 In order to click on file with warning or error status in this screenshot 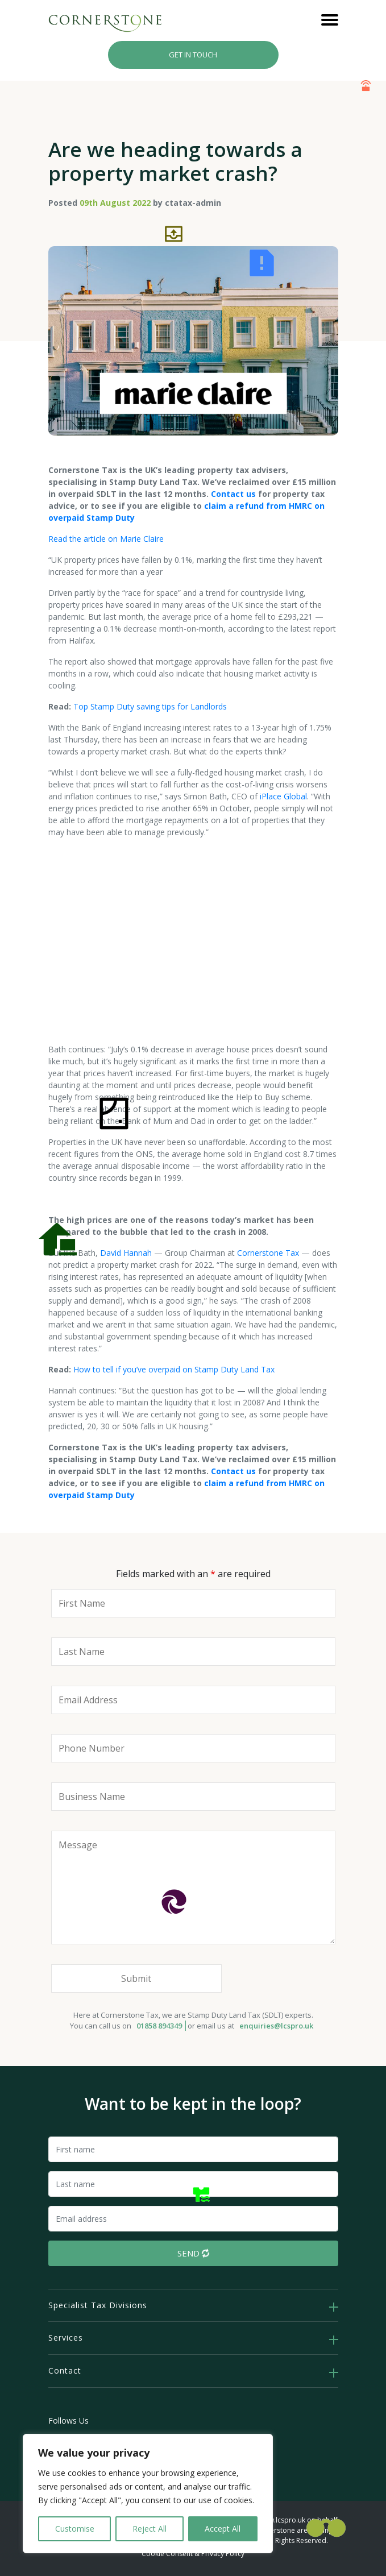, I will do `click(262, 263)`.